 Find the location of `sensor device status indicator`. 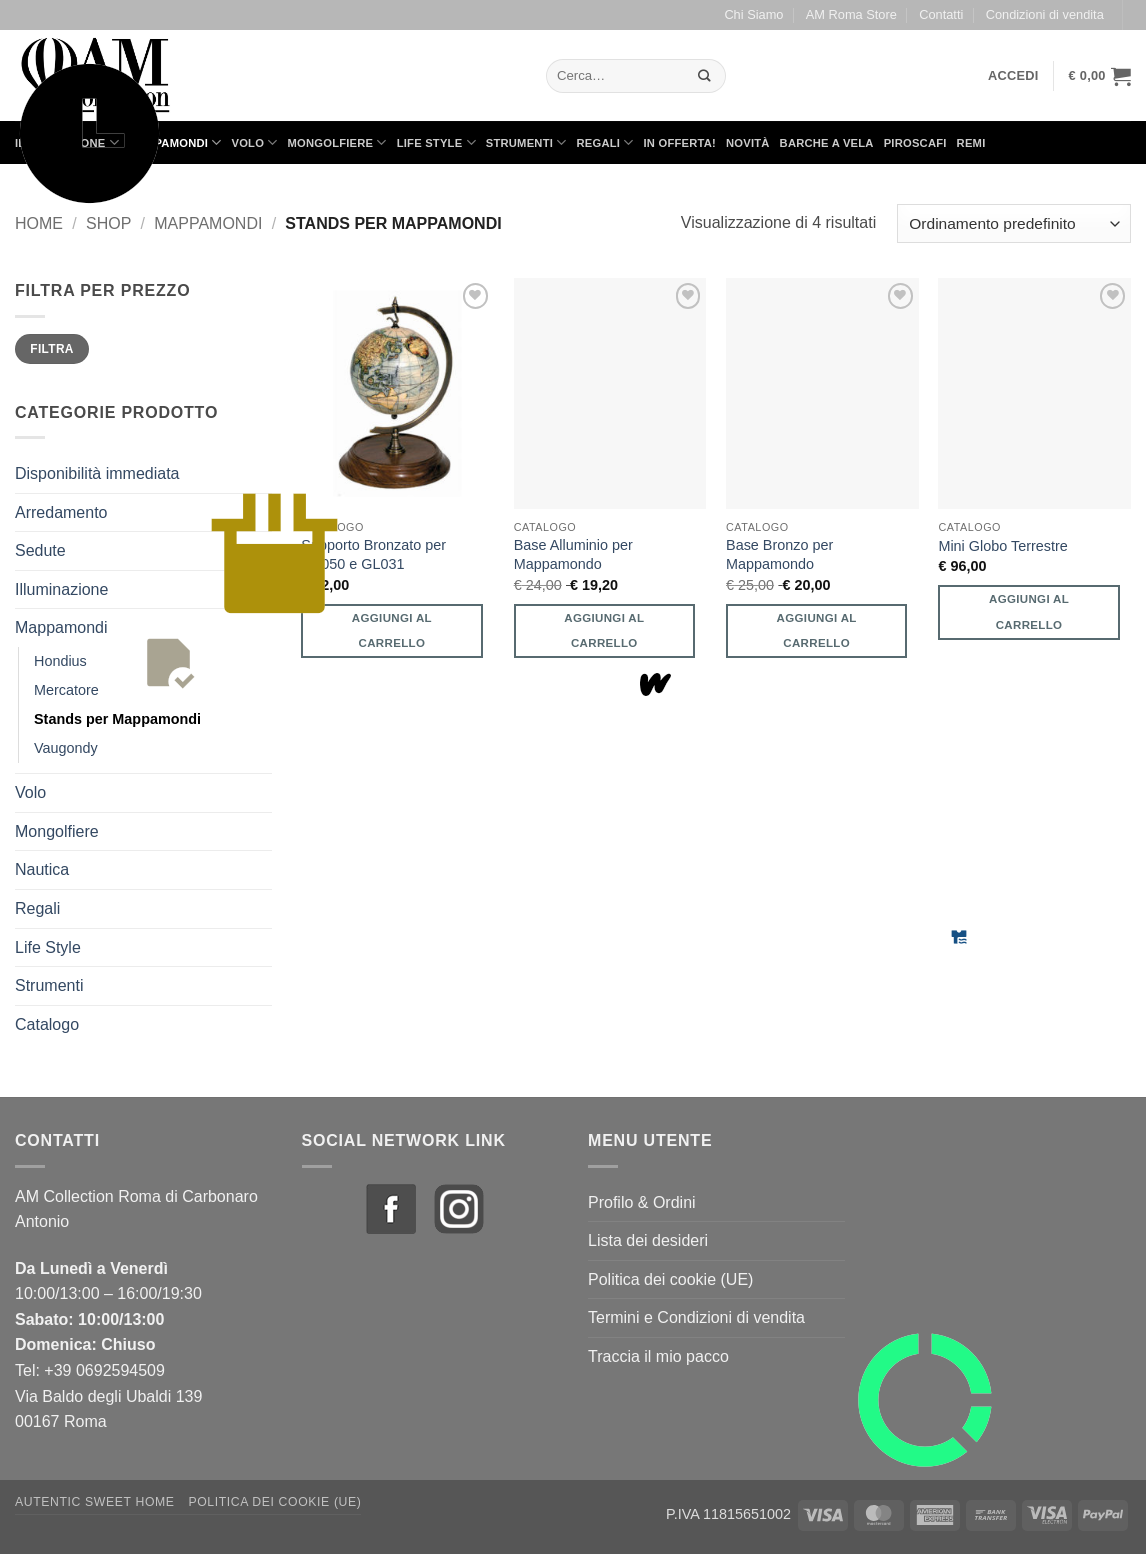

sensor device status indicator is located at coordinates (274, 556).